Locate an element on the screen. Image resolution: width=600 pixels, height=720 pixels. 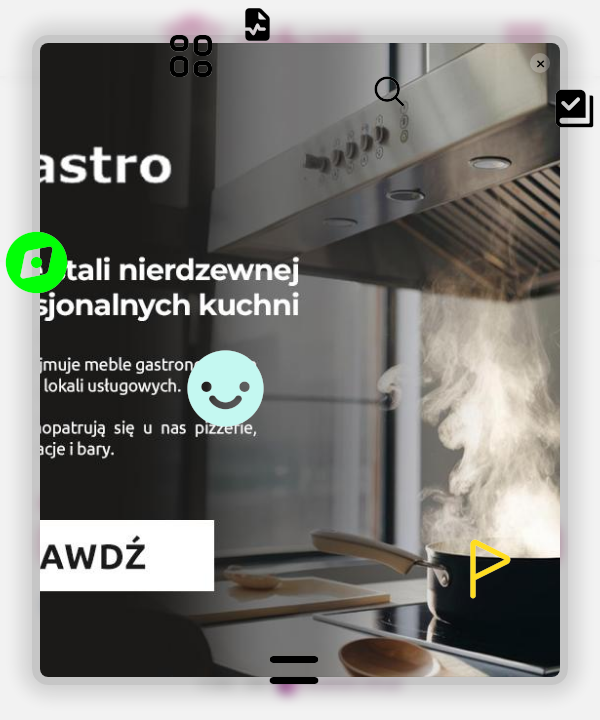
view audio or sound file is located at coordinates (257, 24).